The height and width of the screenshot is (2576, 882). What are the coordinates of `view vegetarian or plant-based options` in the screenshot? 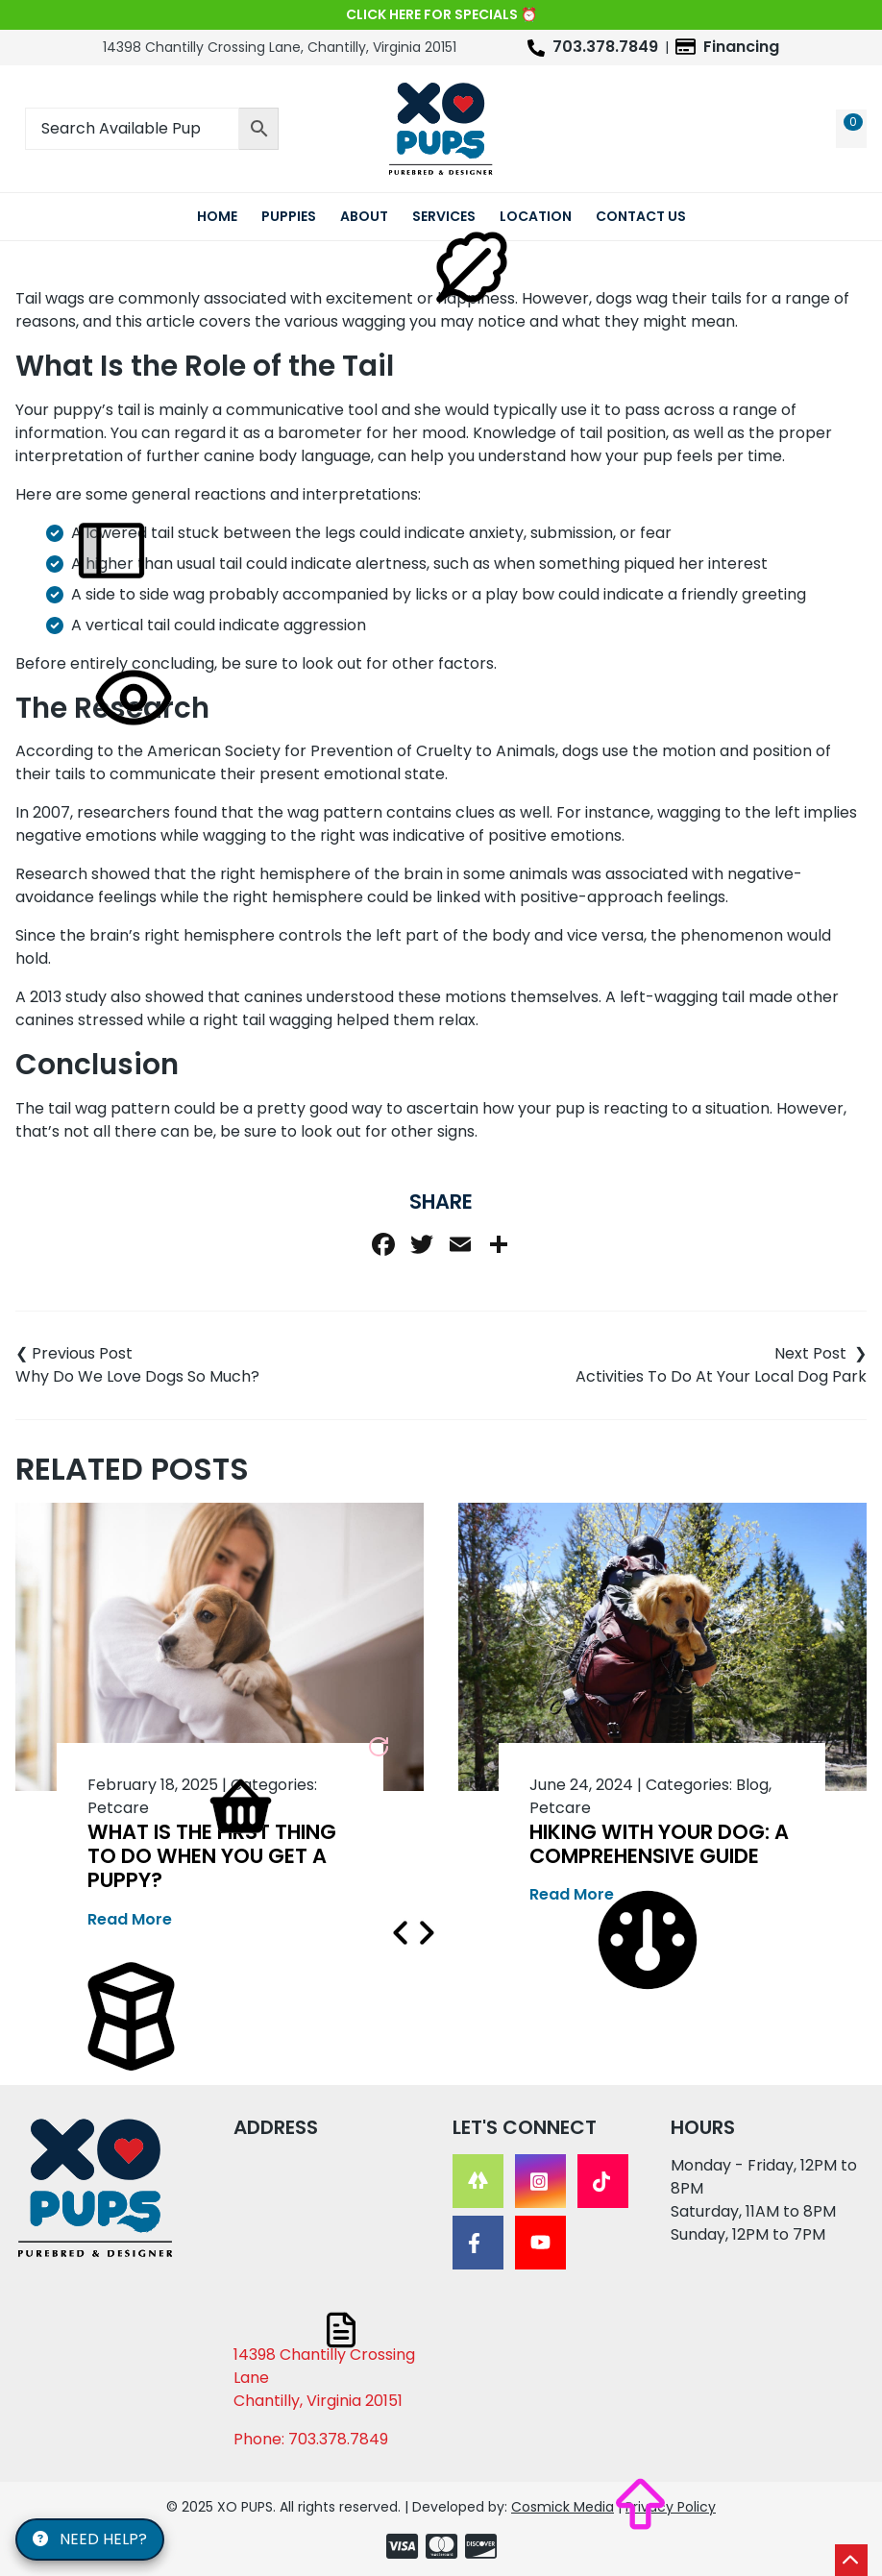 It's located at (472, 267).